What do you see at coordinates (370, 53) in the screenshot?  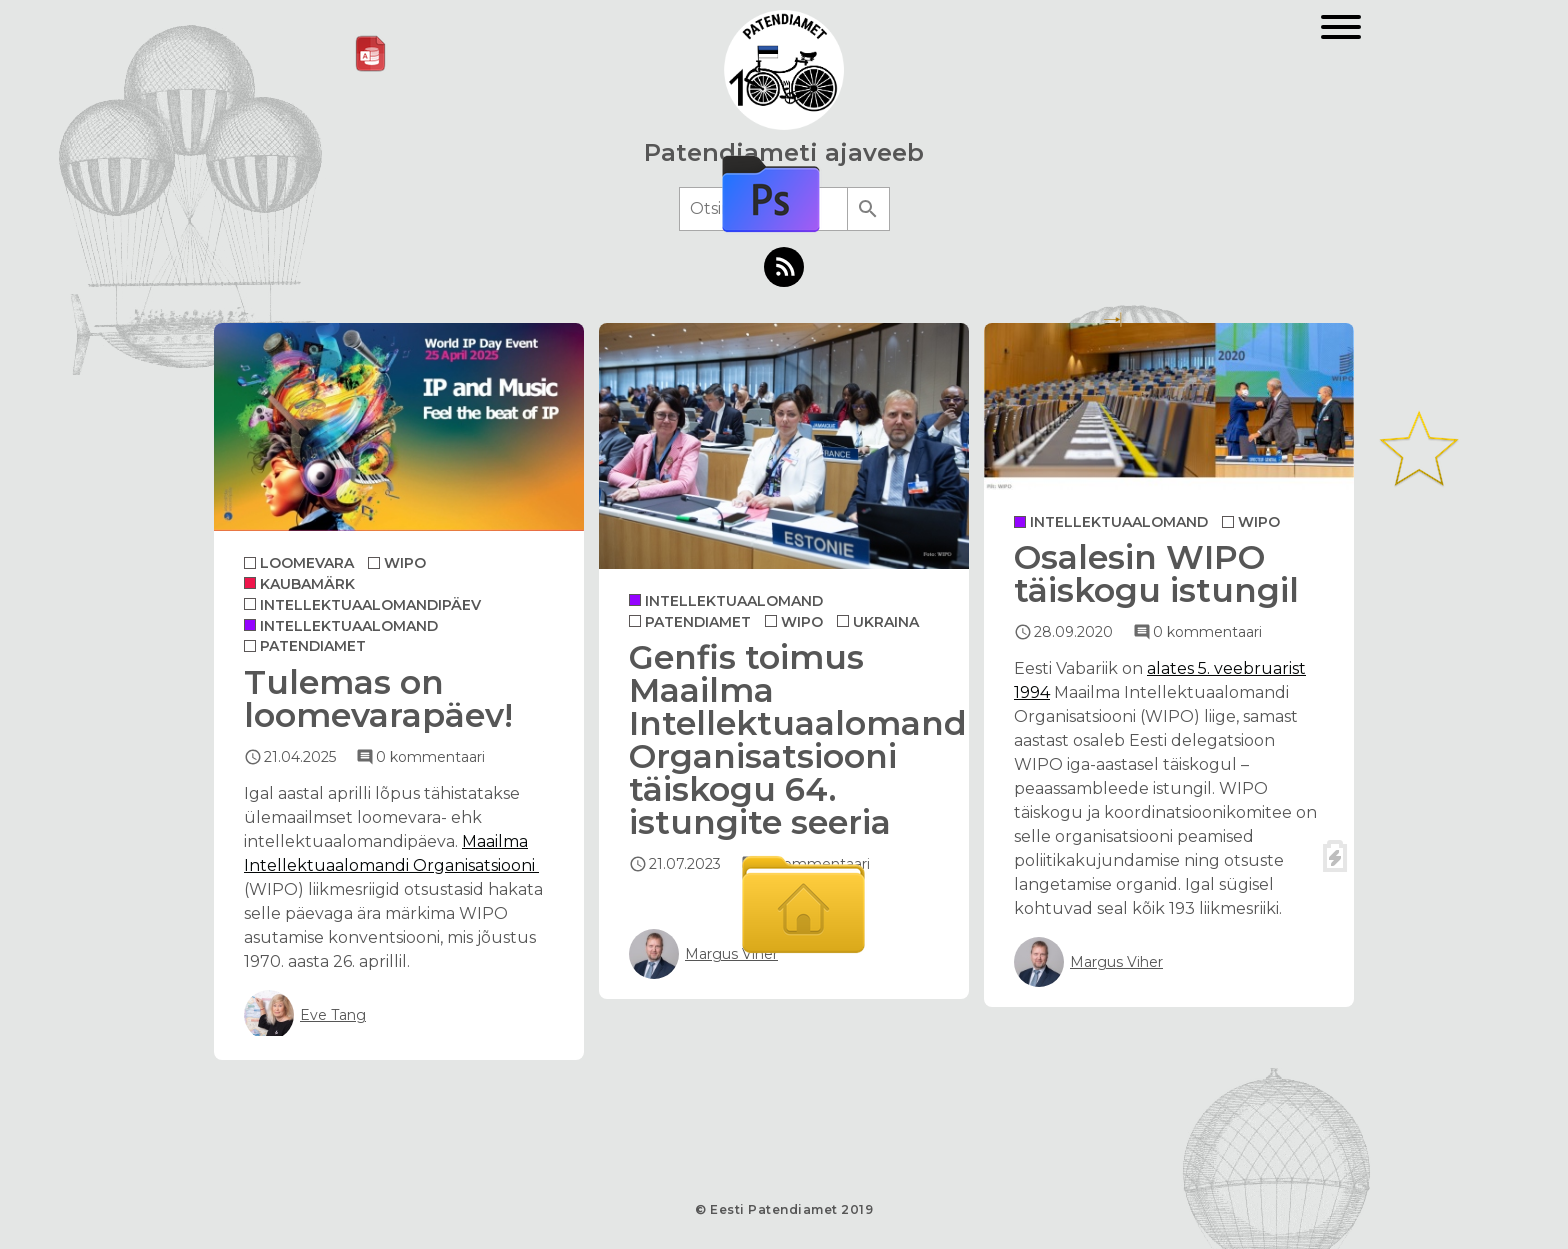 I see `microsoft access database file` at bounding box center [370, 53].